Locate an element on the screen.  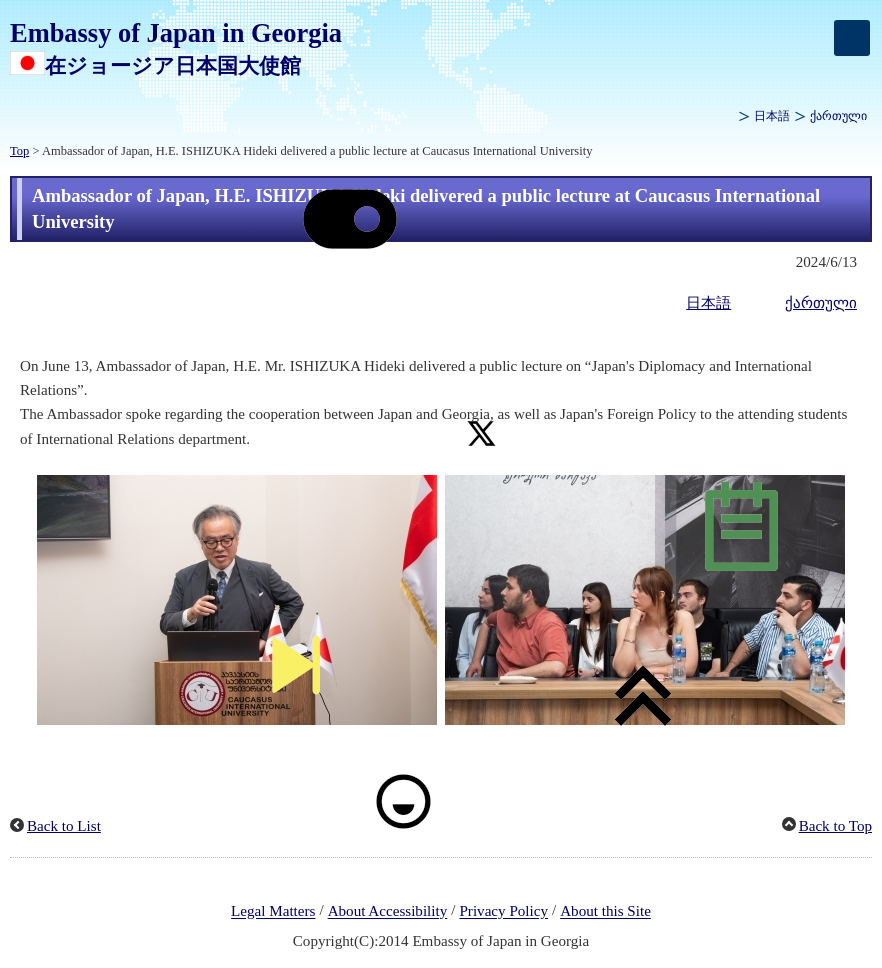
view your to-do list is located at coordinates (741, 530).